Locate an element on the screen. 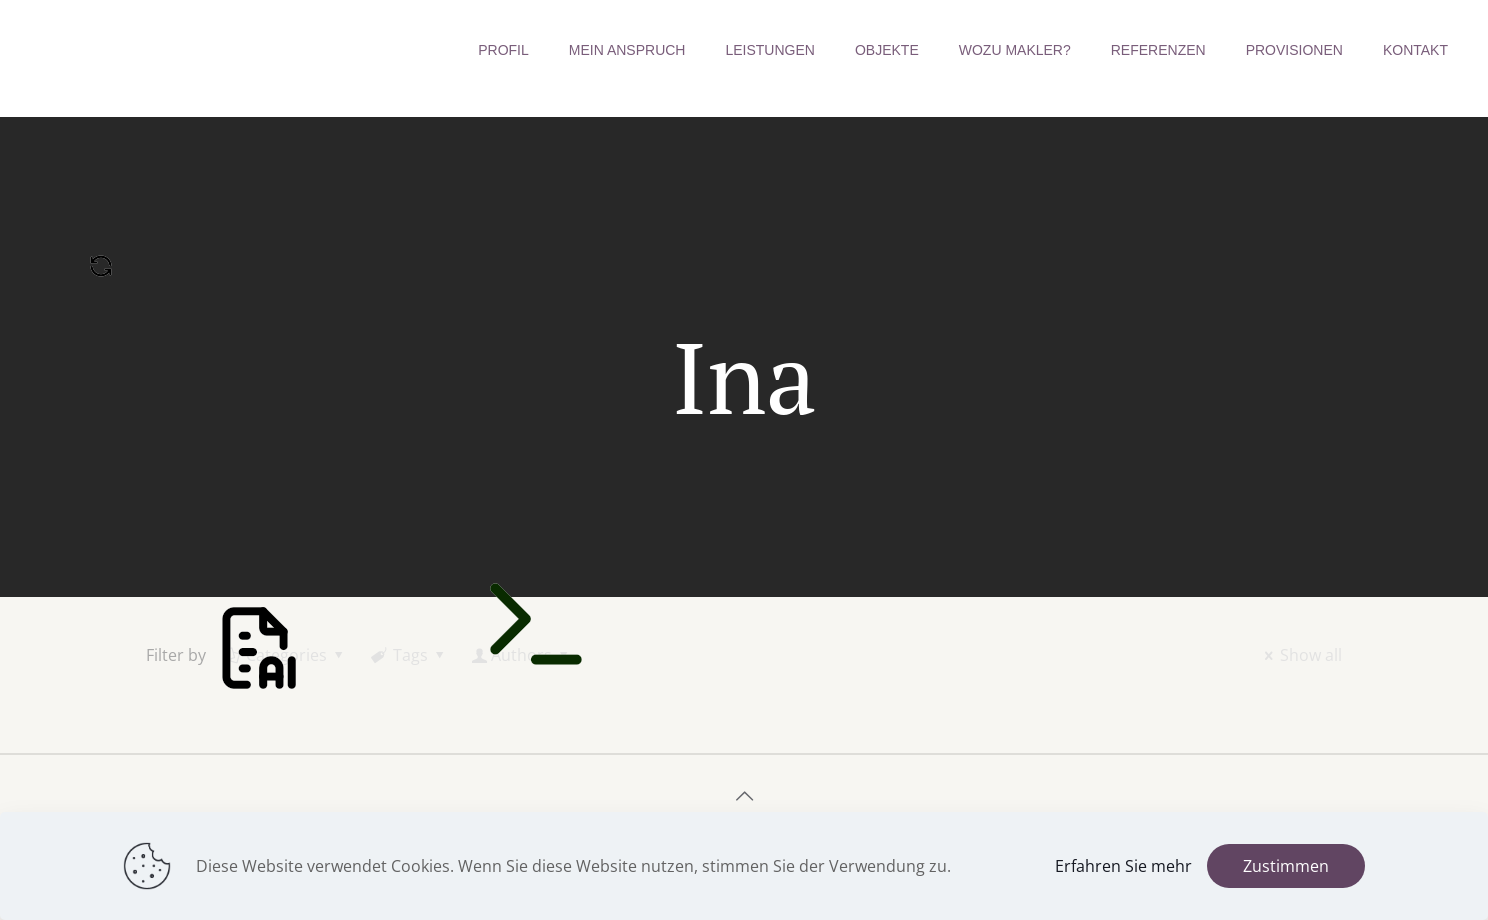  open AI-generated document is located at coordinates (255, 648).